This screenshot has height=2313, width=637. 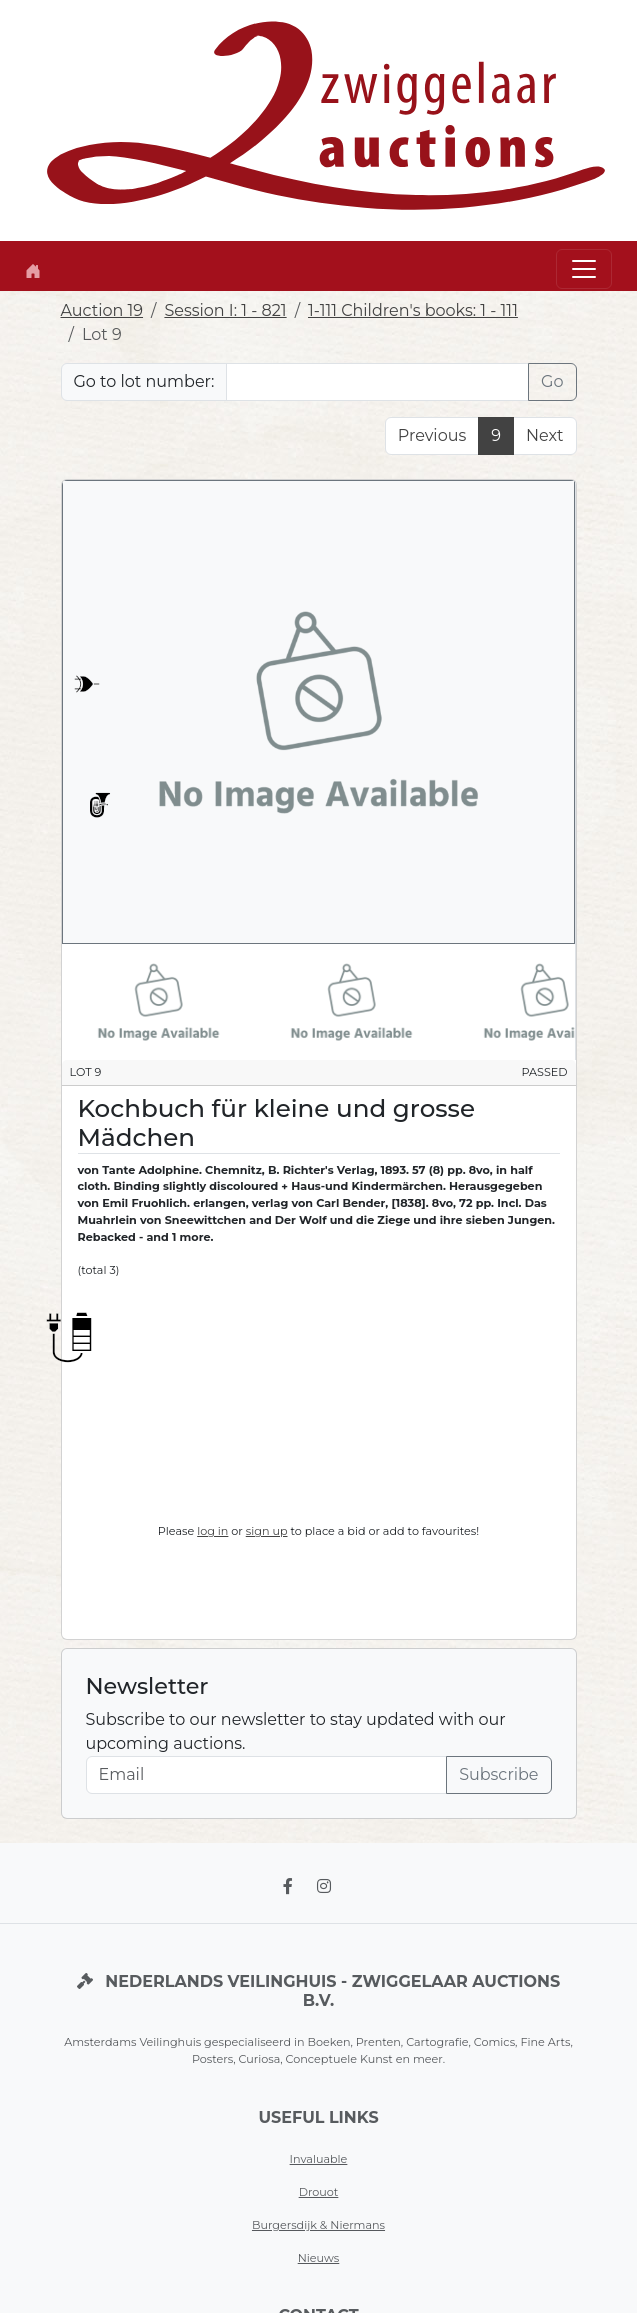 What do you see at coordinates (99, 805) in the screenshot?
I see `select tuba as your instrument` at bounding box center [99, 805].